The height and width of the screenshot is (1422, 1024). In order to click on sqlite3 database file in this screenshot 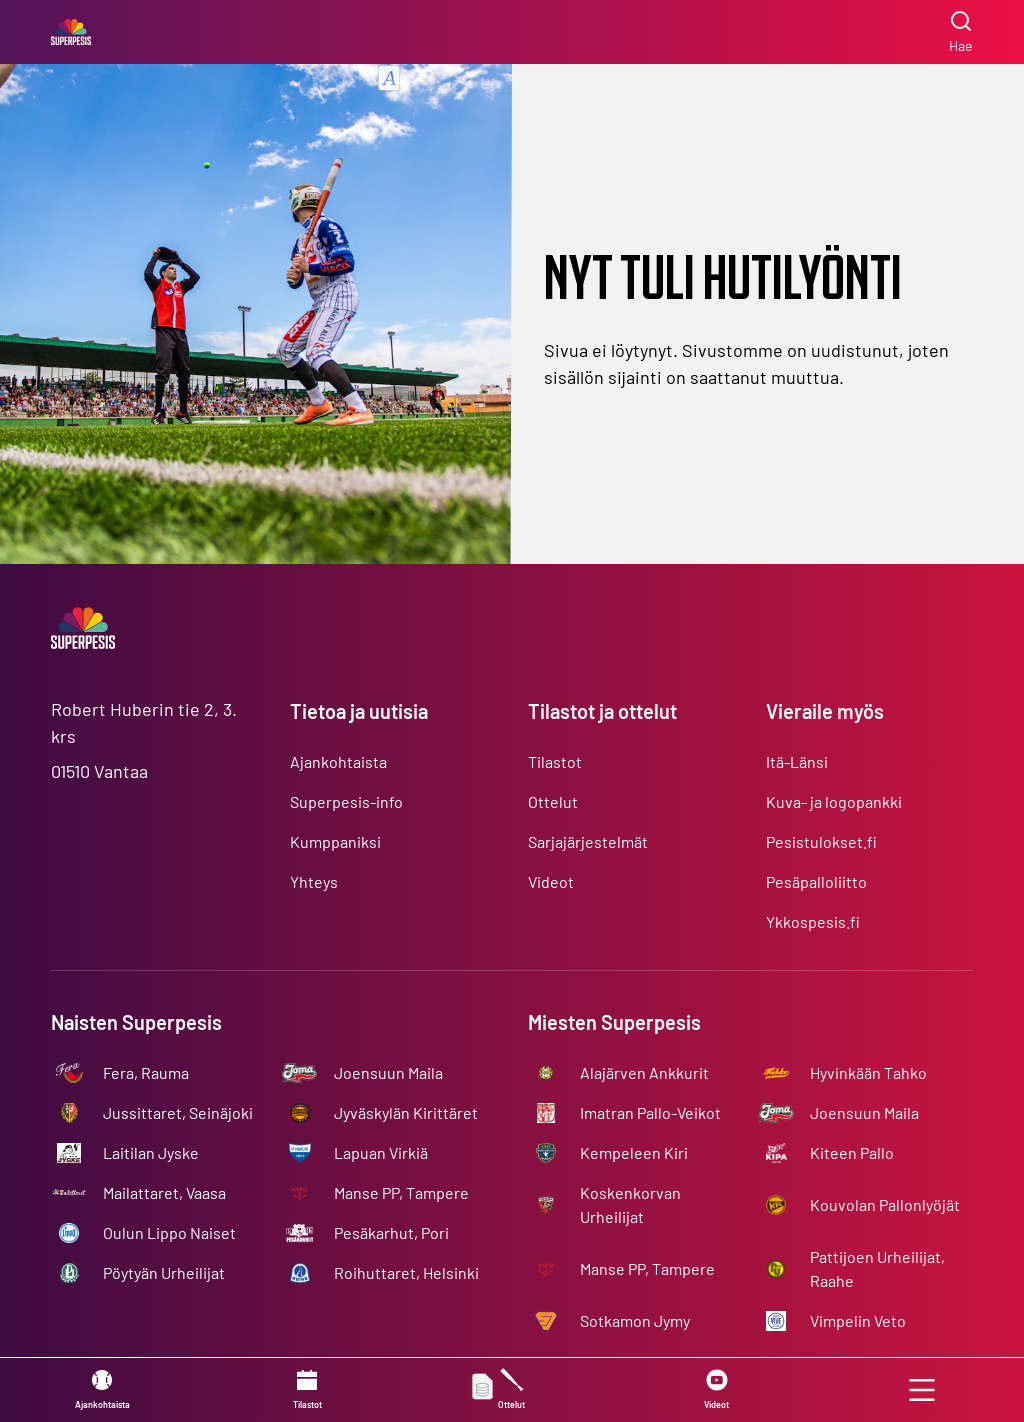, I will do `click(482, 1386)`.